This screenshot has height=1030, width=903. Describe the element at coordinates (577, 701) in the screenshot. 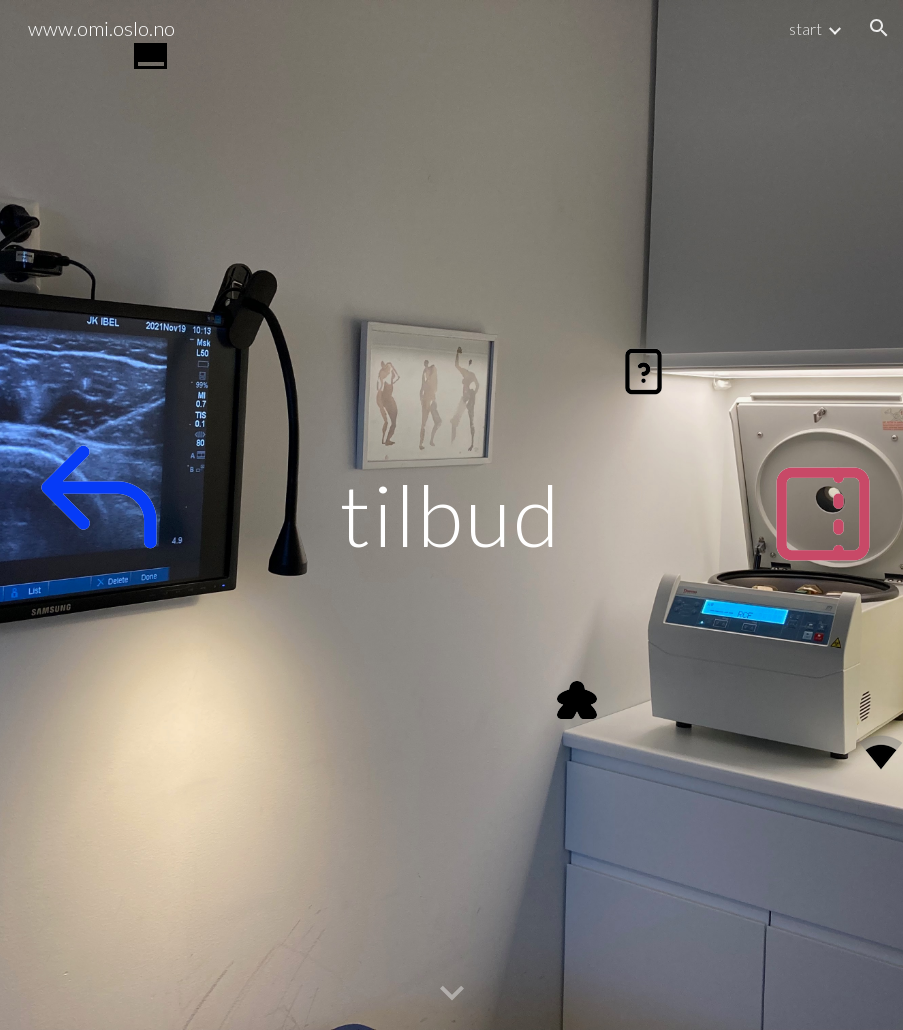

I see `access board game or tabletop gaming features` at that location.